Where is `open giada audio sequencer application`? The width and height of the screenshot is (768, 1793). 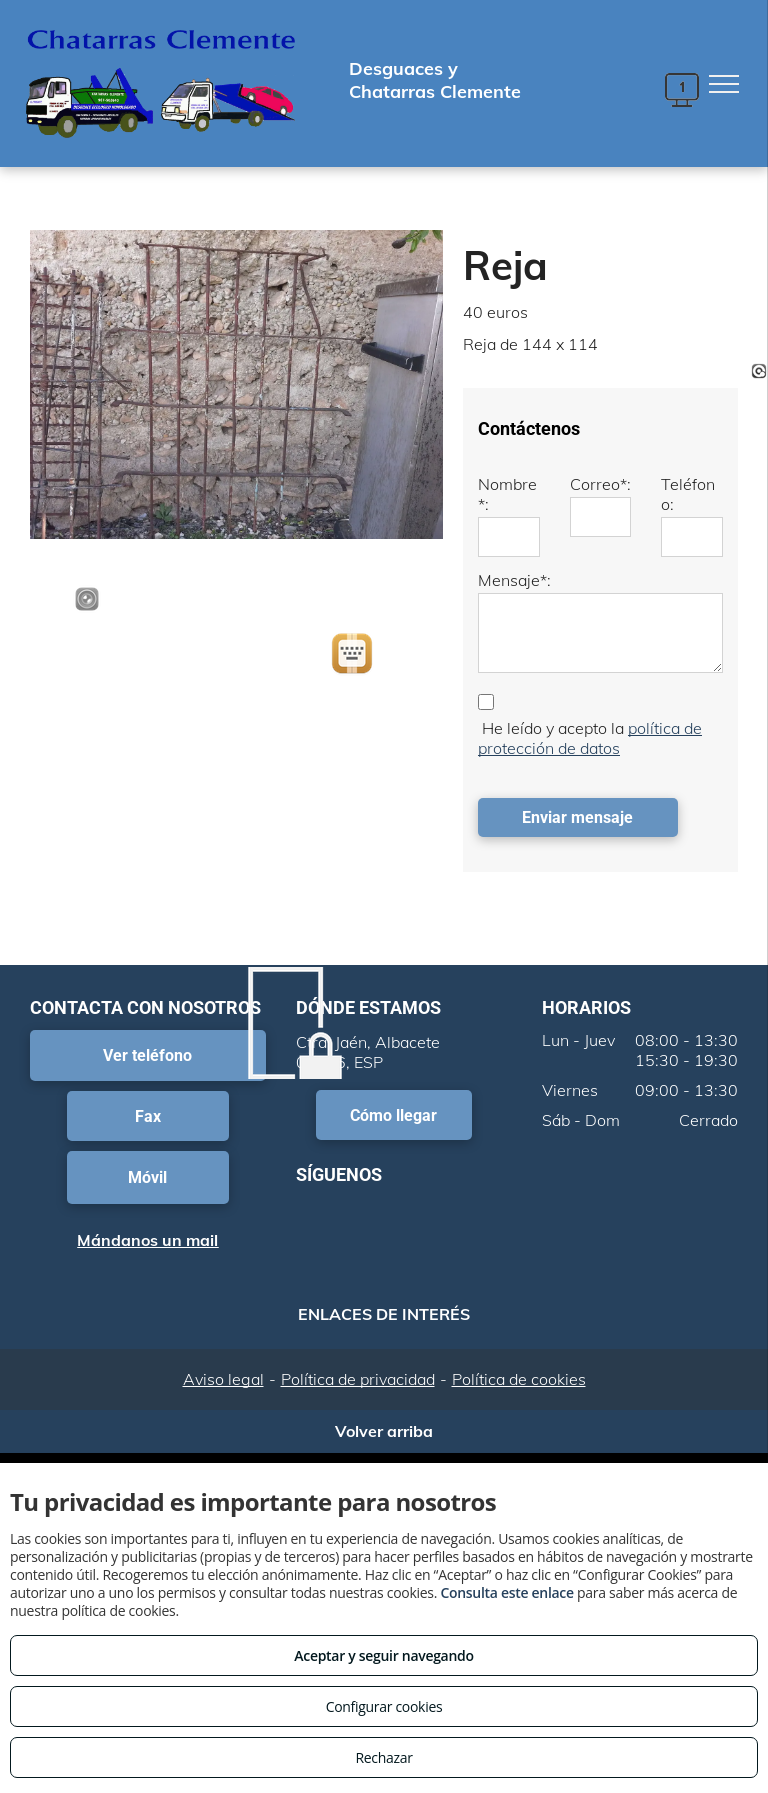
open giada audio sequencer application is located at coordinates (759, 371).